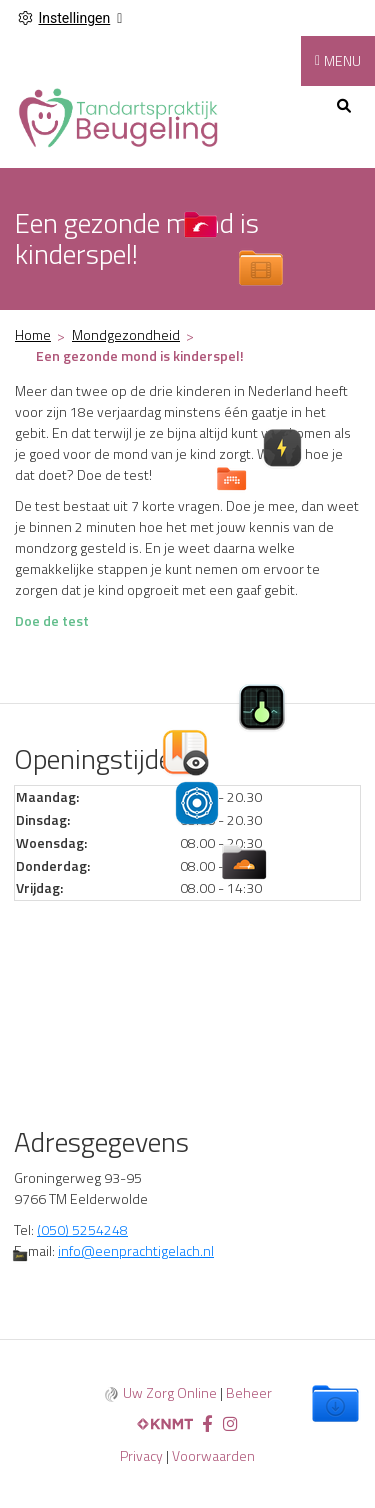 The width and height of the screenshot is (375, 1508). I want to click on access keyboard shortcuts settings for web browser, so click(282, 448).